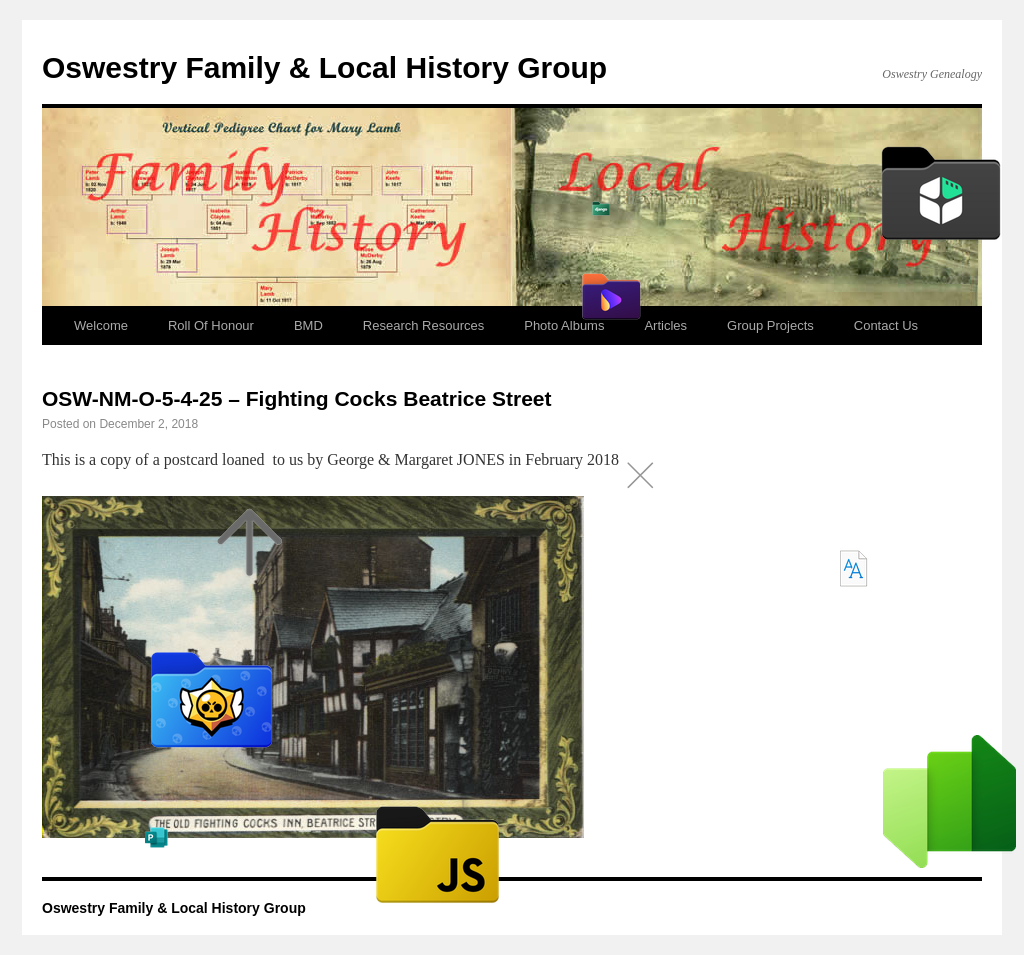 This screenshot has width=1024, height=955. Describe the element at coordinates (601, 209) in the screenshot. I see `open django project folder` at that location.